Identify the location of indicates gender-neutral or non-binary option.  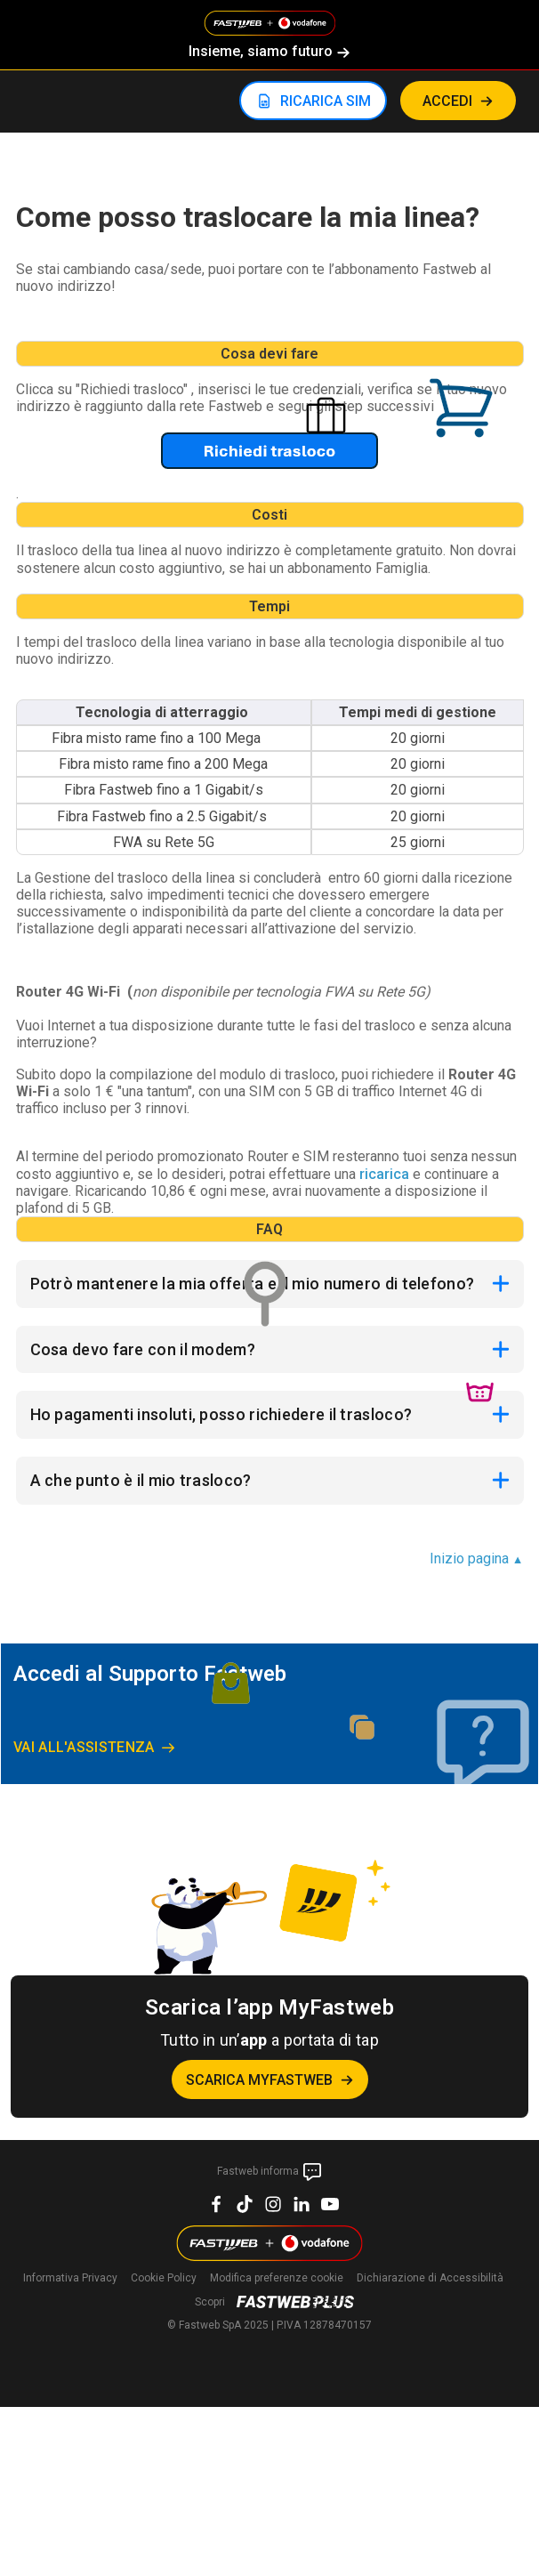
(265, 1292).